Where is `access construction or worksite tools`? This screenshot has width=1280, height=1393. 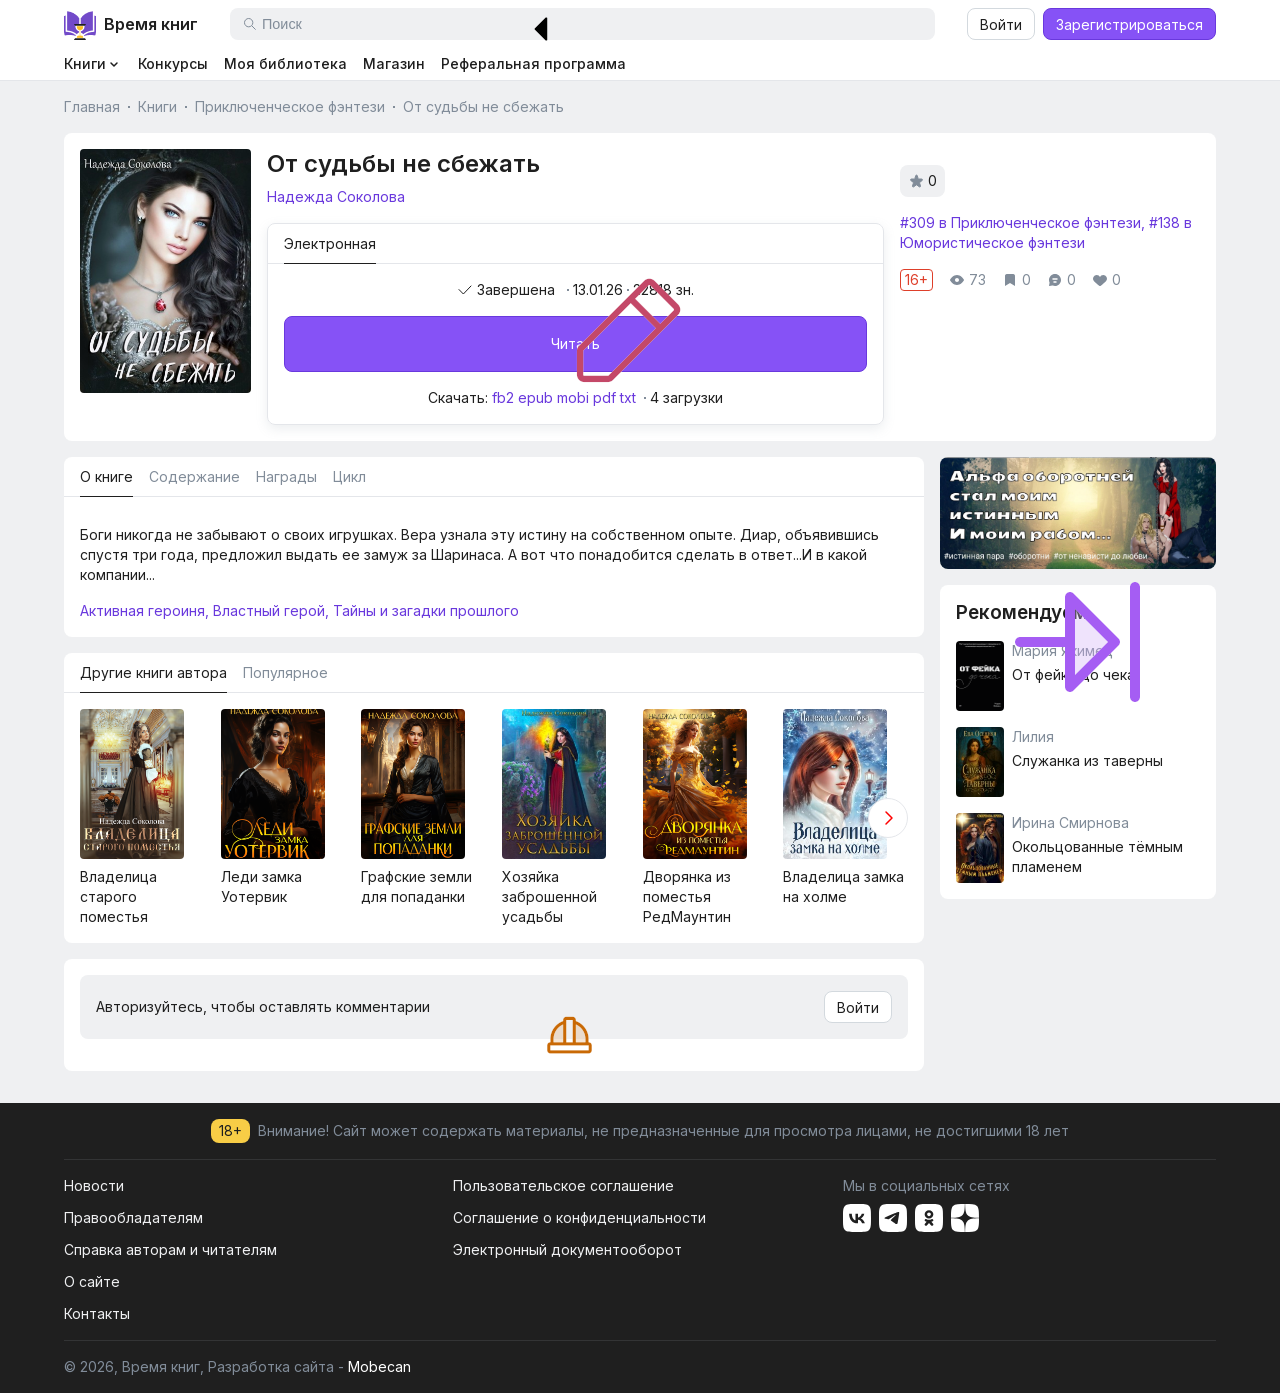
access construction or worksite tools is located at coordinates (569, 1037).